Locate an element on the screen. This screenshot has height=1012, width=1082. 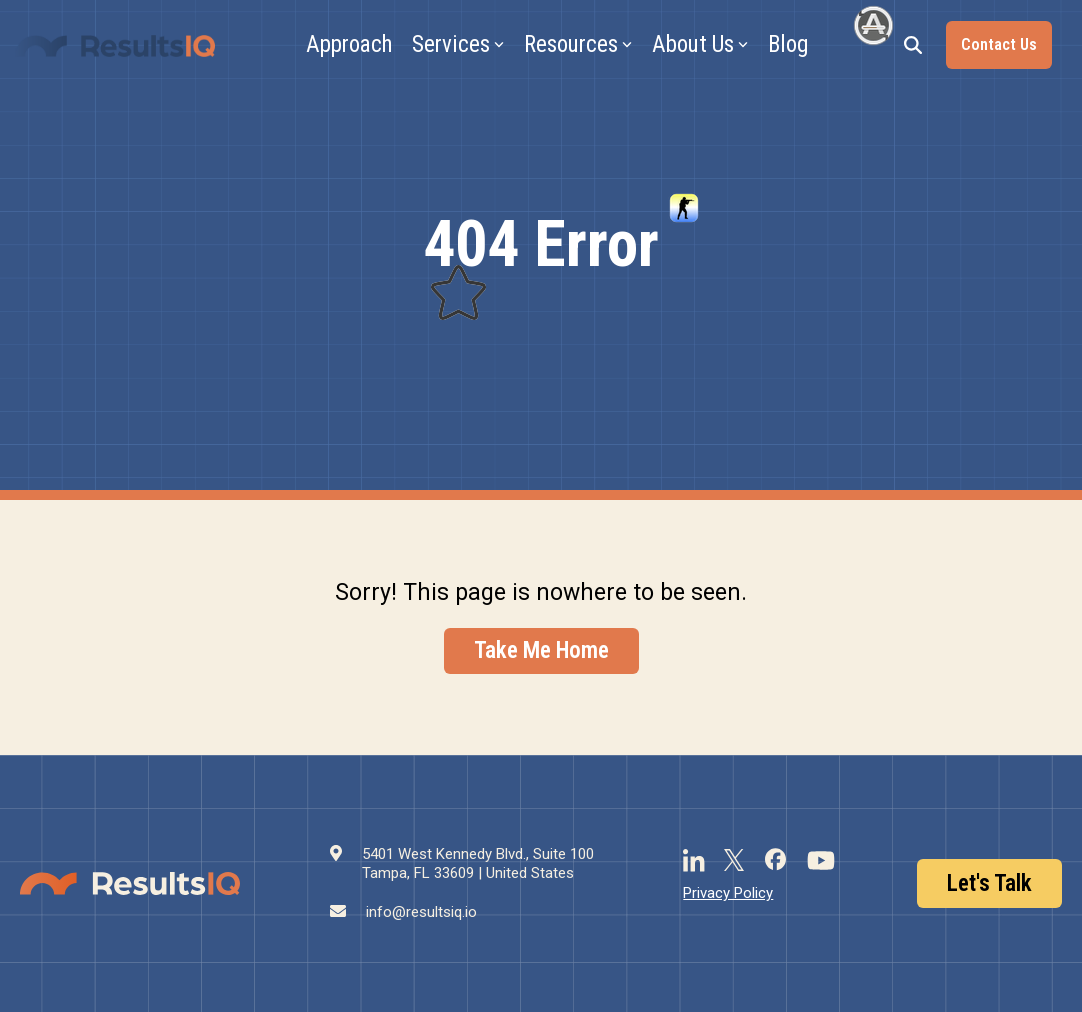
open the software update manager is located at coordinates (873, 25).